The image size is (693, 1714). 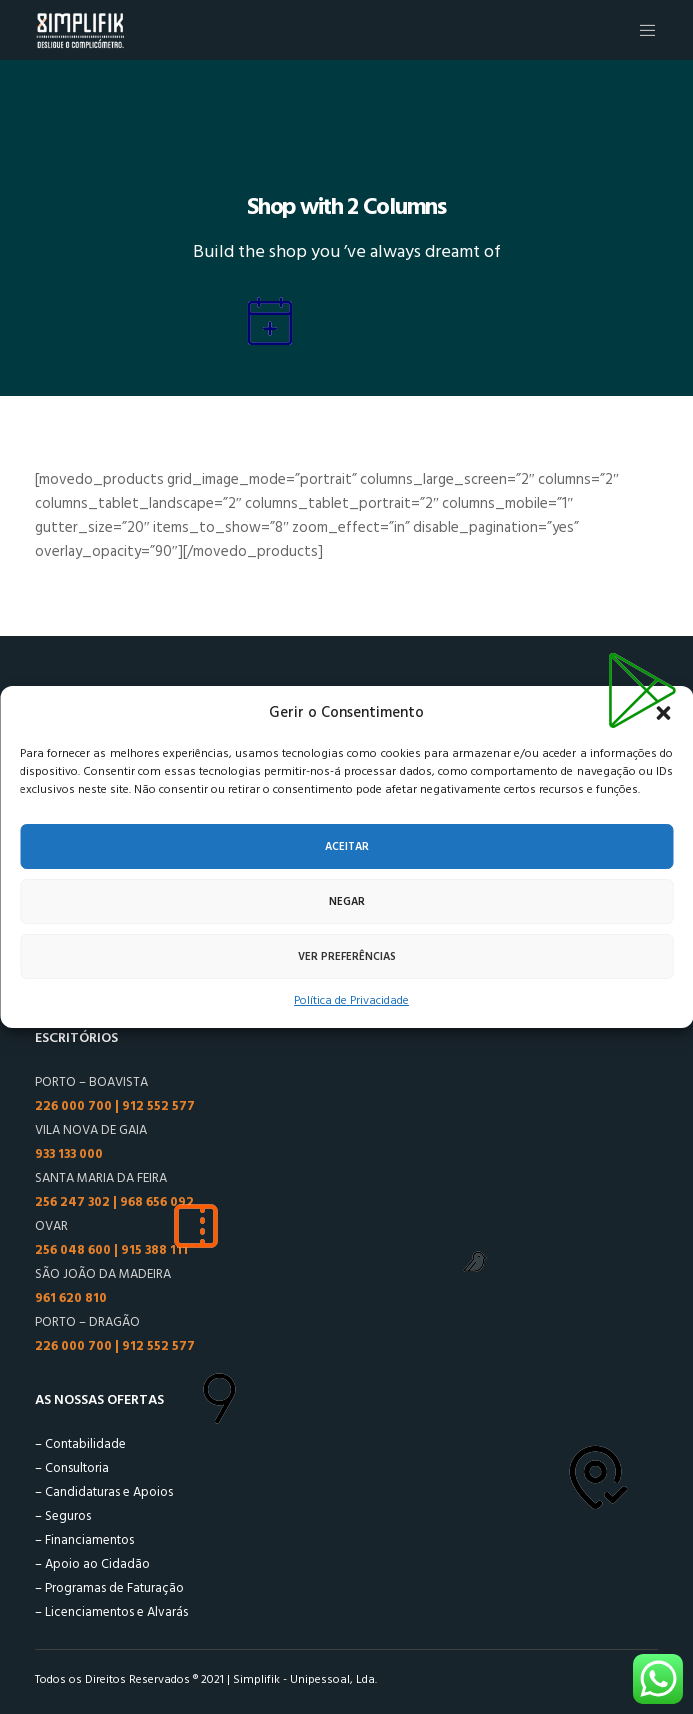 What do you see at coordinates (595, 1477) in the screenshot?
I see `confirm or save a location` at bounding box center [595, 1477].